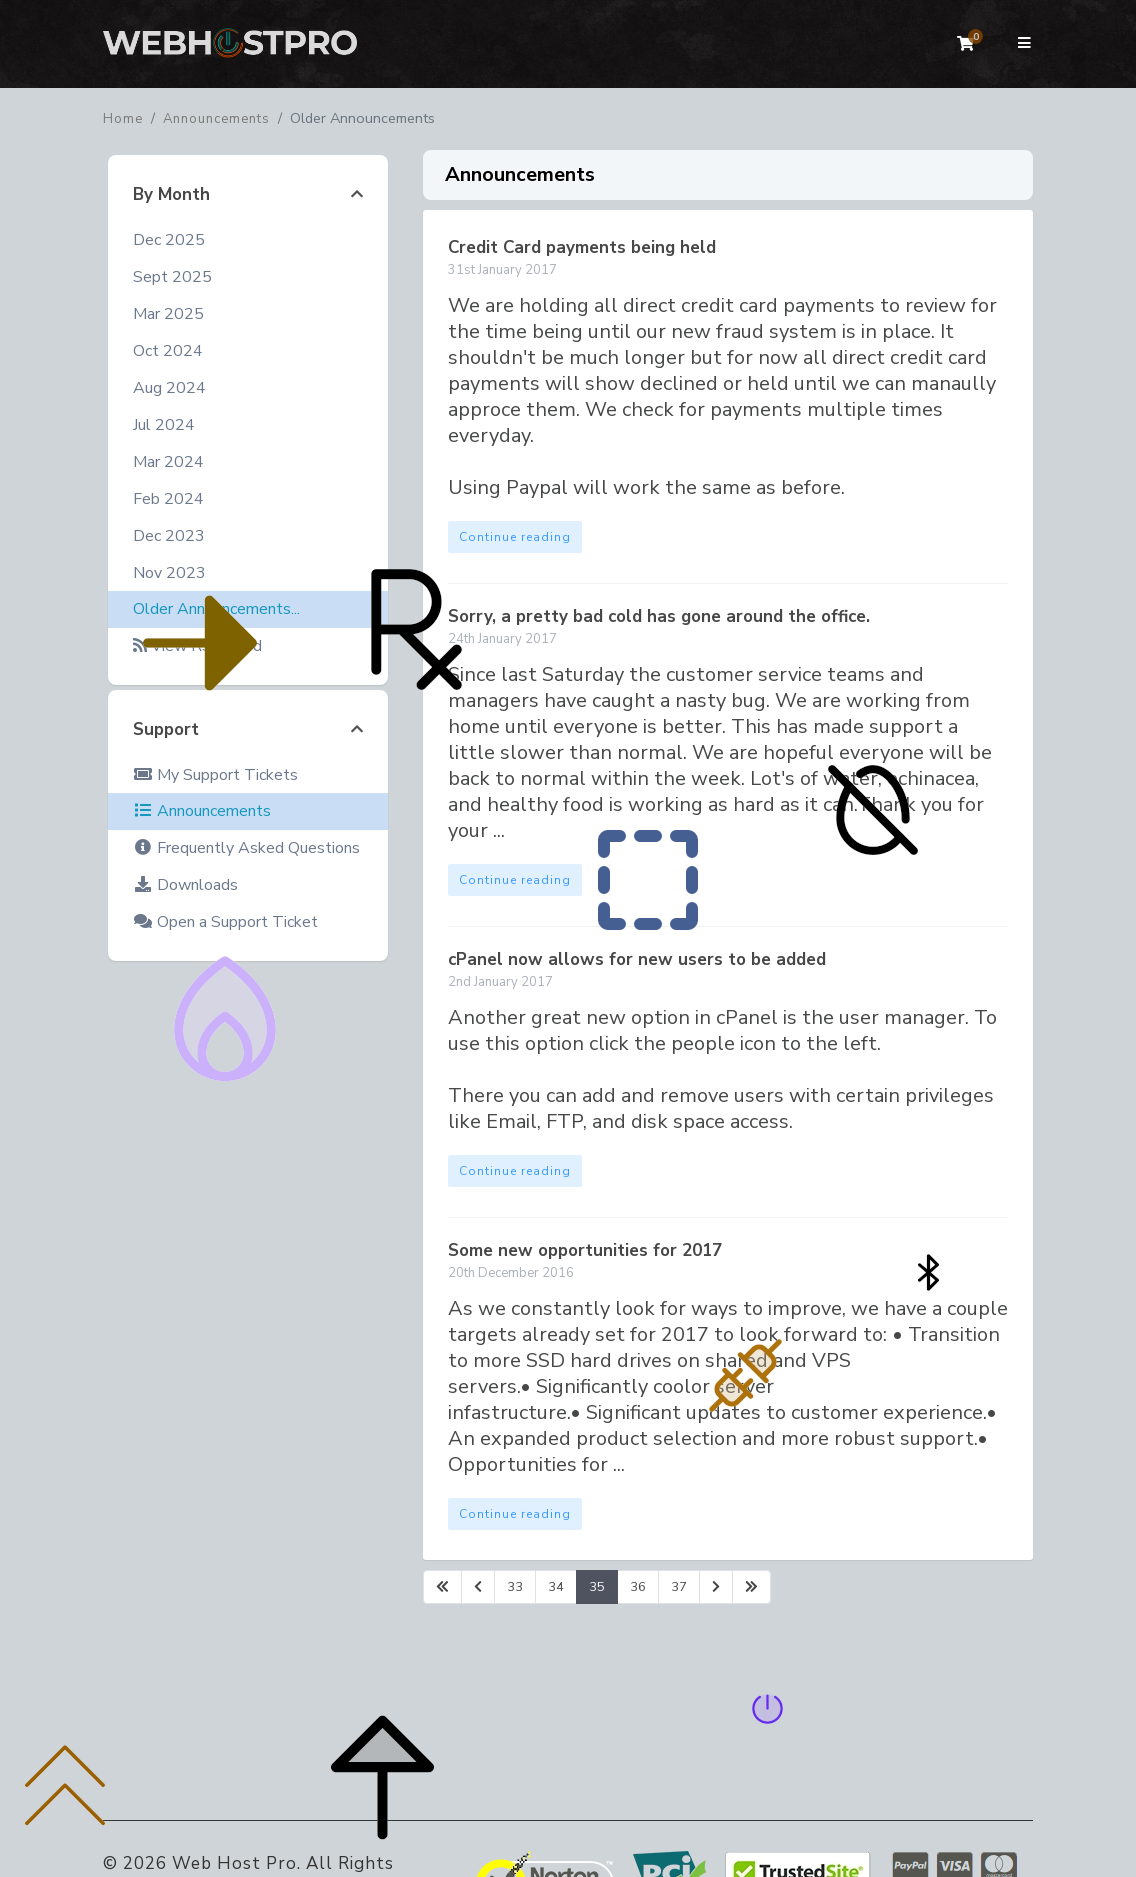 The height and width of the screenshot is (1877, 1136). What do you see at coordinates (411, 629) in the screenshot?
I see `view prescription details` at bounding box center [411, 629].